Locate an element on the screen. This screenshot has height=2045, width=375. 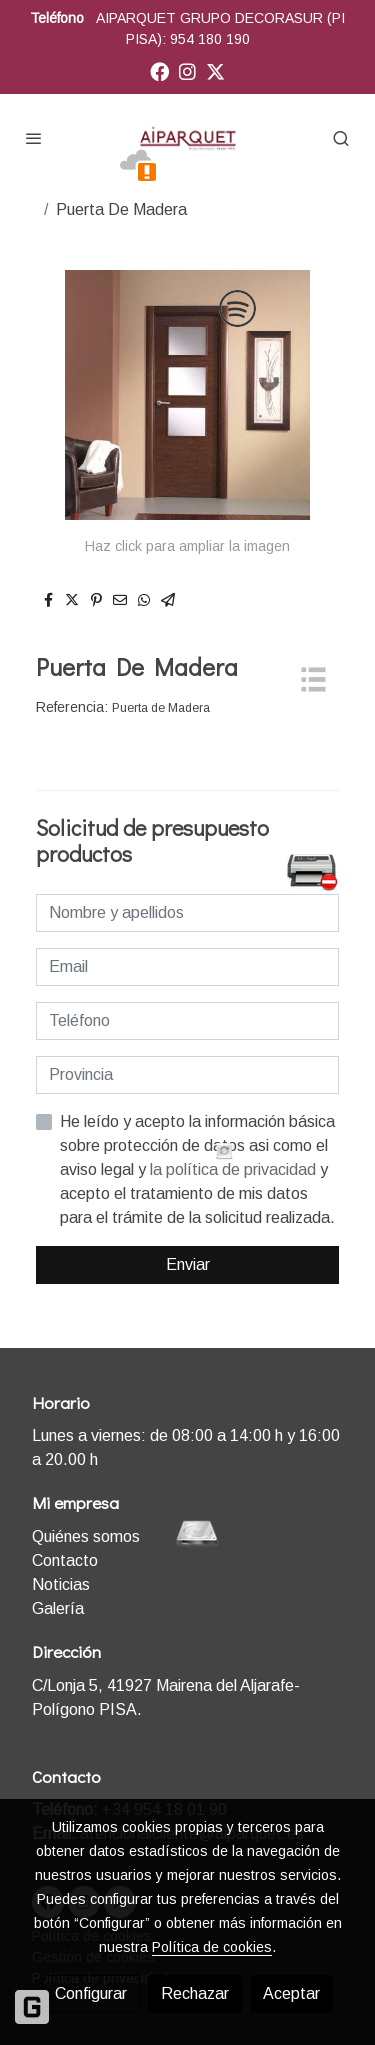
switch to list view is located at coordinates (313, 679).